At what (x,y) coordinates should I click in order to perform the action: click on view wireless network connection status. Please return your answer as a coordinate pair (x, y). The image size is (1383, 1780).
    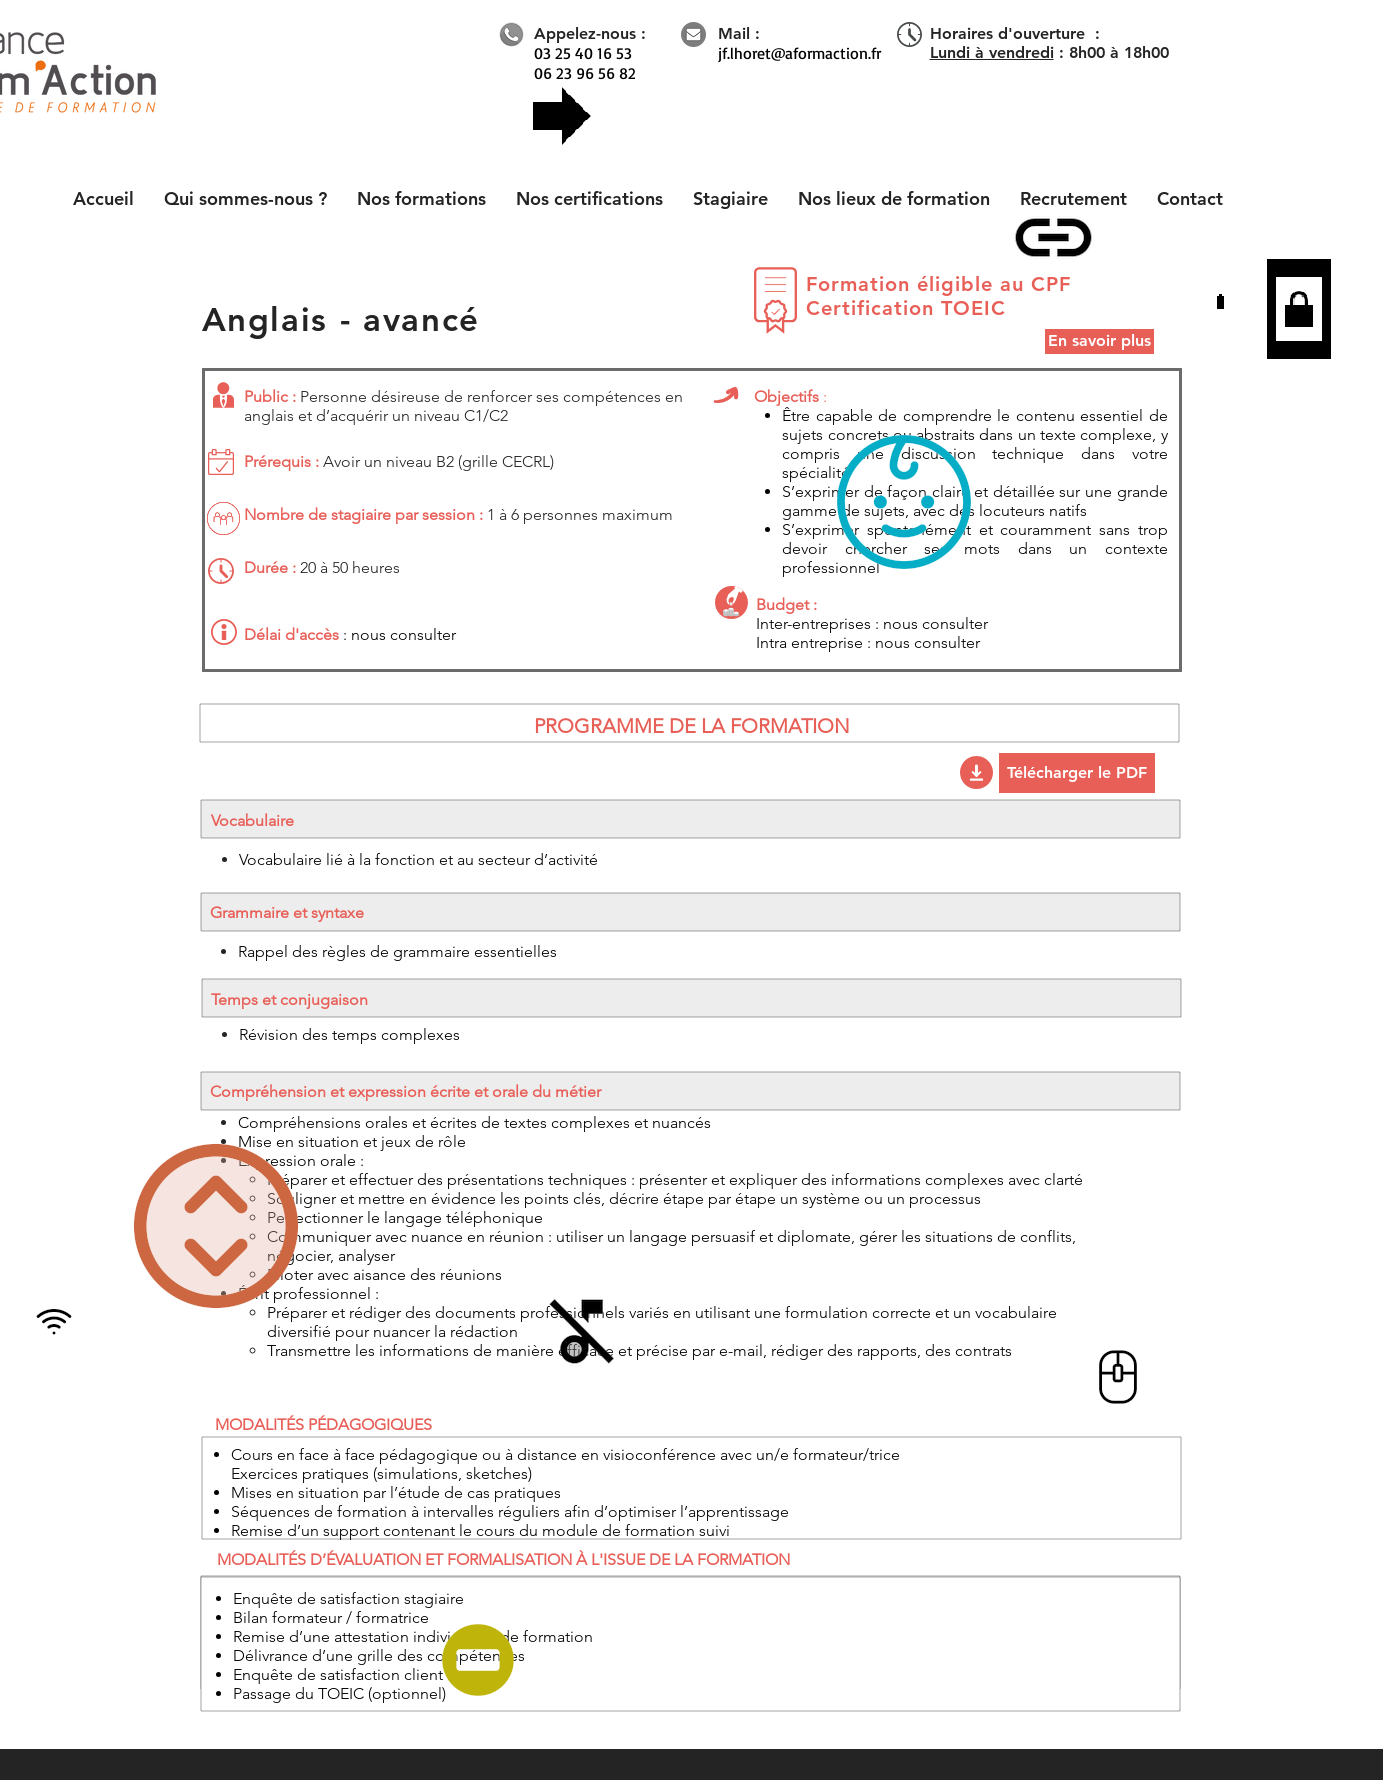
    Looking at the image, I should click on (54, 1321).